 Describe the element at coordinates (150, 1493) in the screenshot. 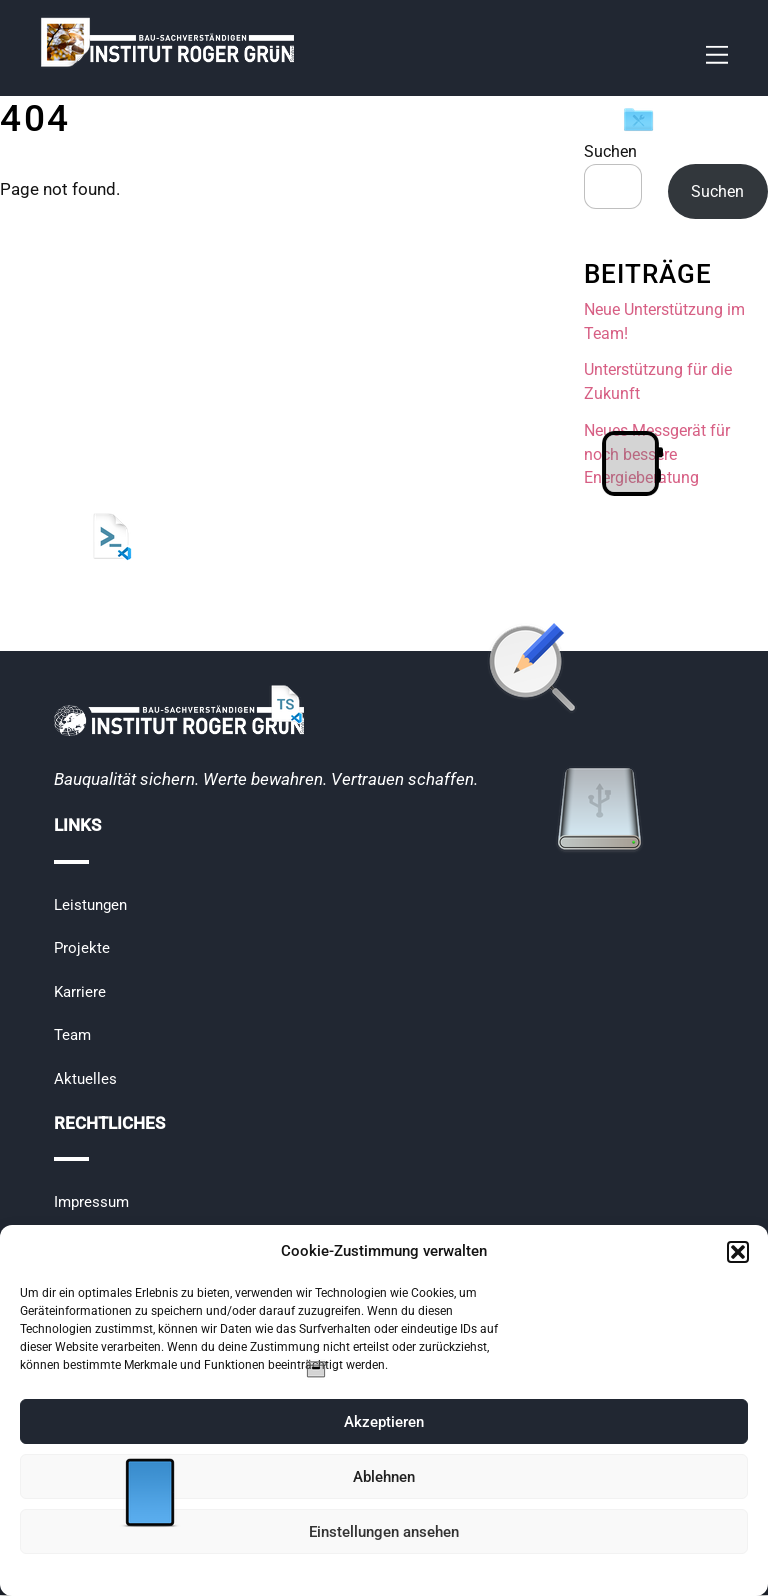

I see `indicates a connected iPad device` at that location.